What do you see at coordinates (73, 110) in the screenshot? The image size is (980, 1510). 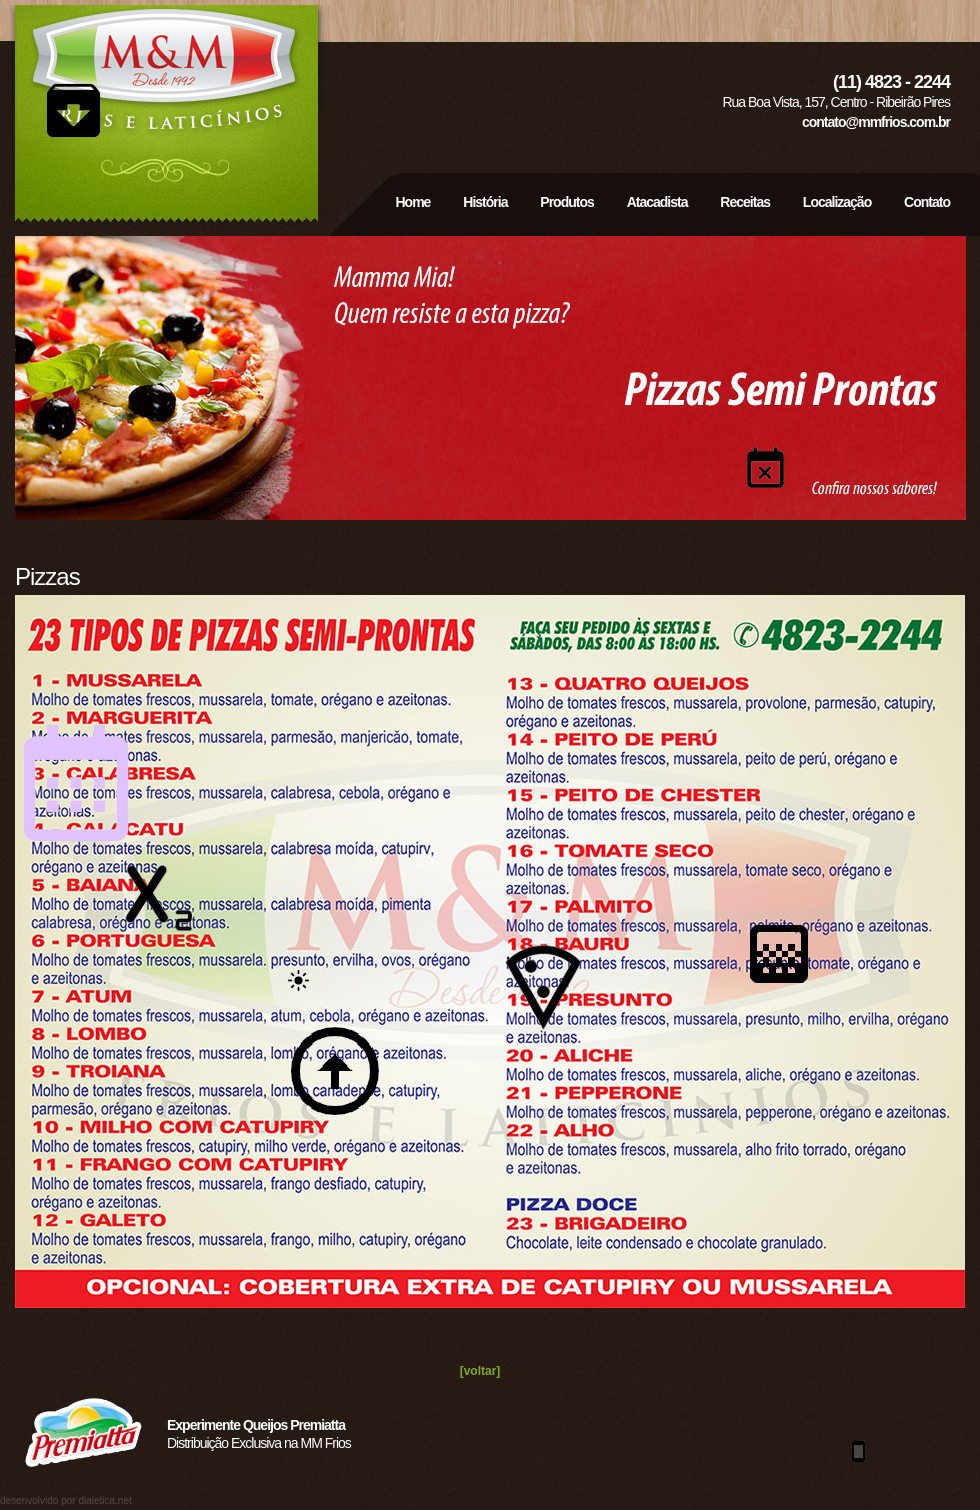 I see `archive selected items` at bounding box center [73, 110].